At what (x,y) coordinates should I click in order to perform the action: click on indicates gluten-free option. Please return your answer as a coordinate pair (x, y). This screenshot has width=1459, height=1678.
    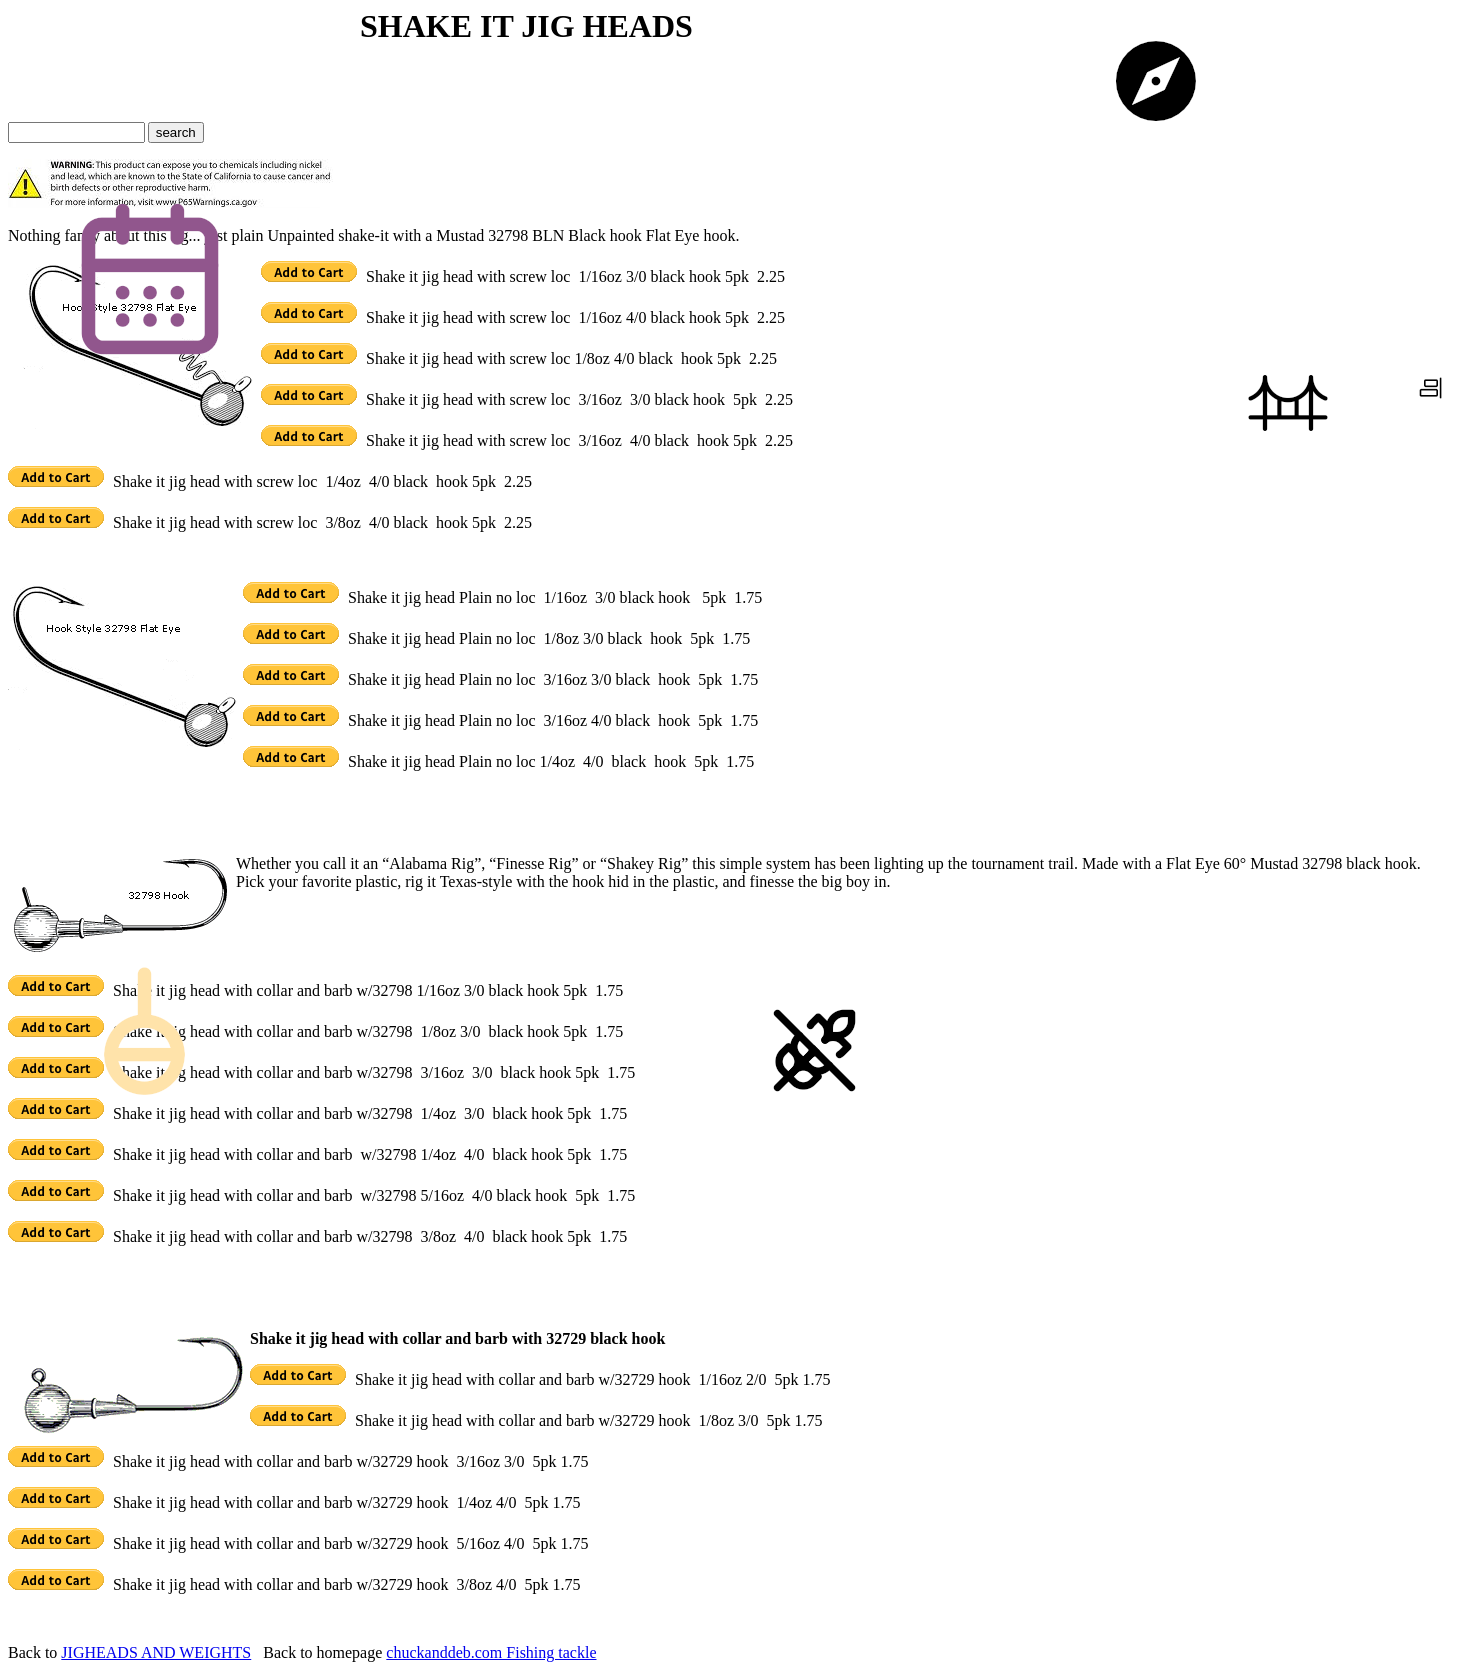
    Looking at the image, I should click on (814, 1050).